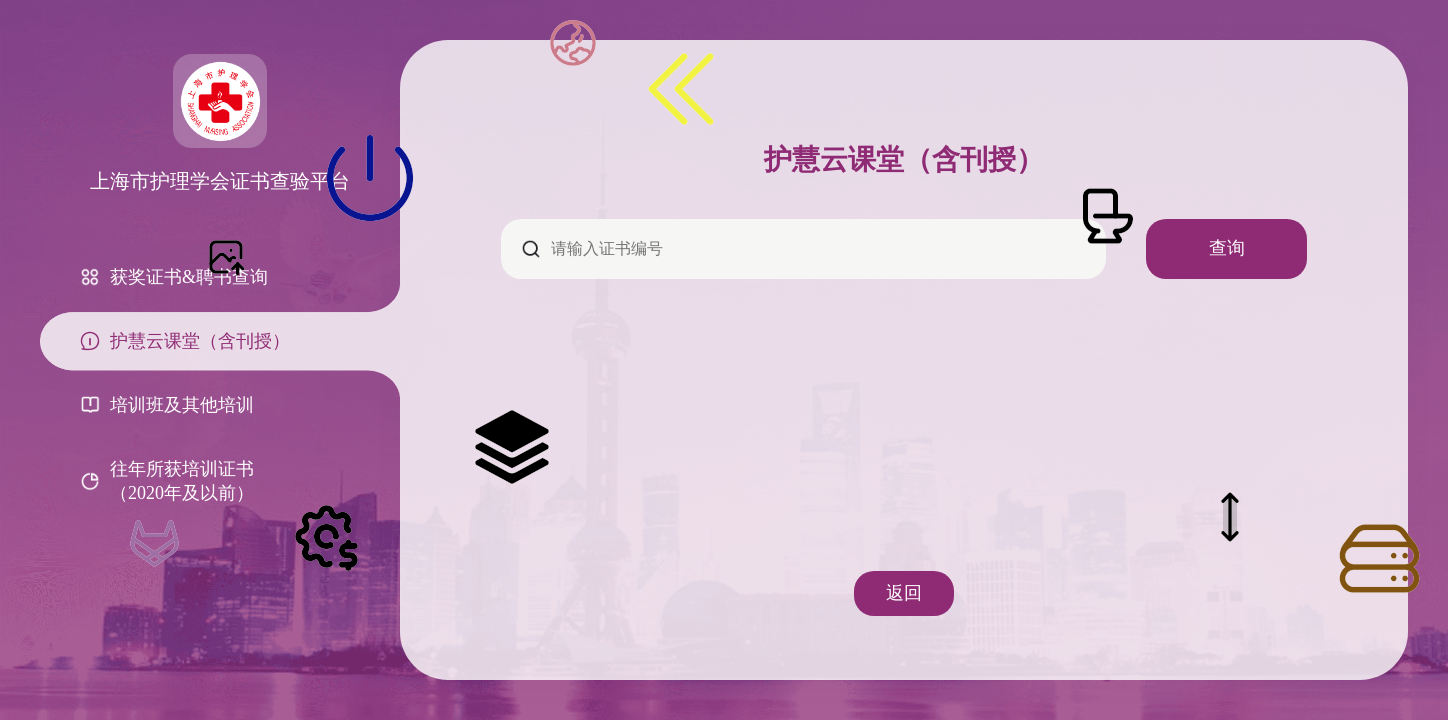 The image size is (1448, 720). Describe the element at coordinates (326, 536) in the screenshot. I see `access payment or billing settings` at that location.